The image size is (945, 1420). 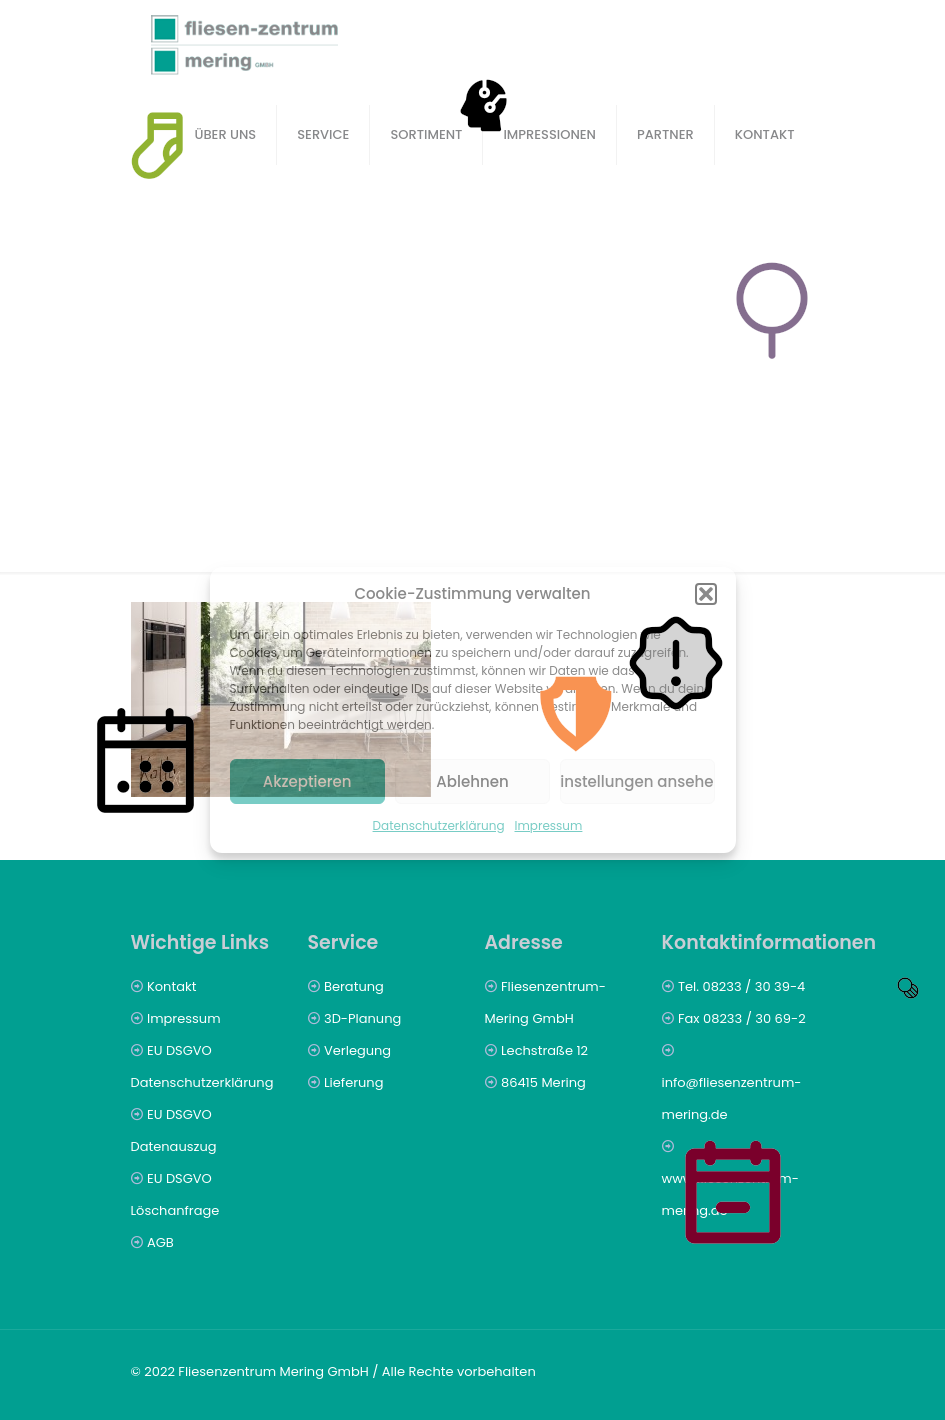 What do you see at coordinates (733, 1196) in the screenshot?
I see `remove an event from calendar` at bounding box center [733, 1196].